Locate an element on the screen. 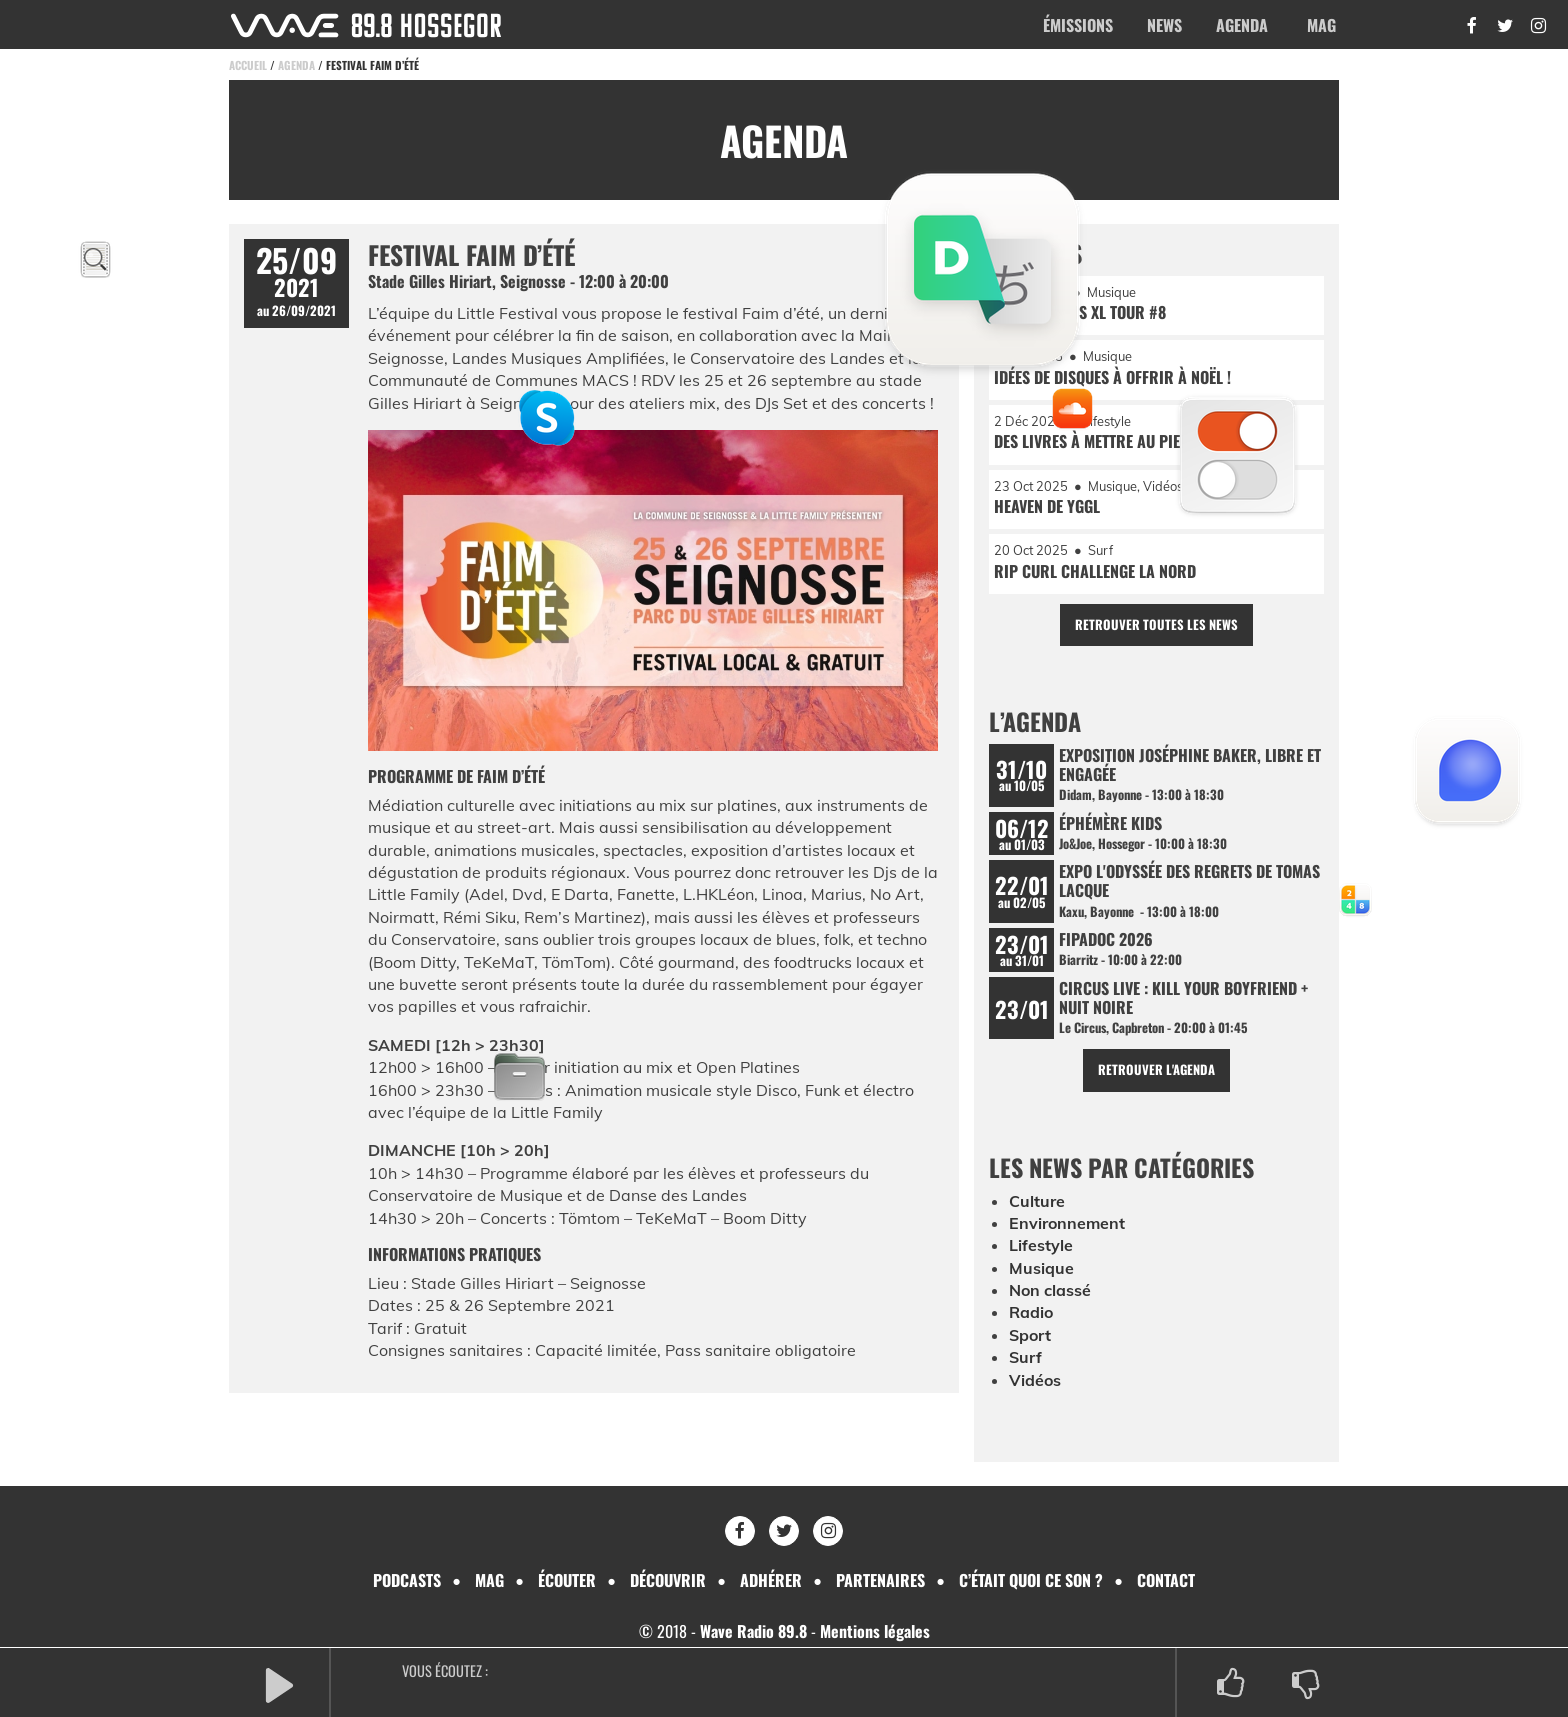 Image resolution: width=1568 pixels, height=1717 pixels. open the texts messaging app is located at coordinates (1467, 770).